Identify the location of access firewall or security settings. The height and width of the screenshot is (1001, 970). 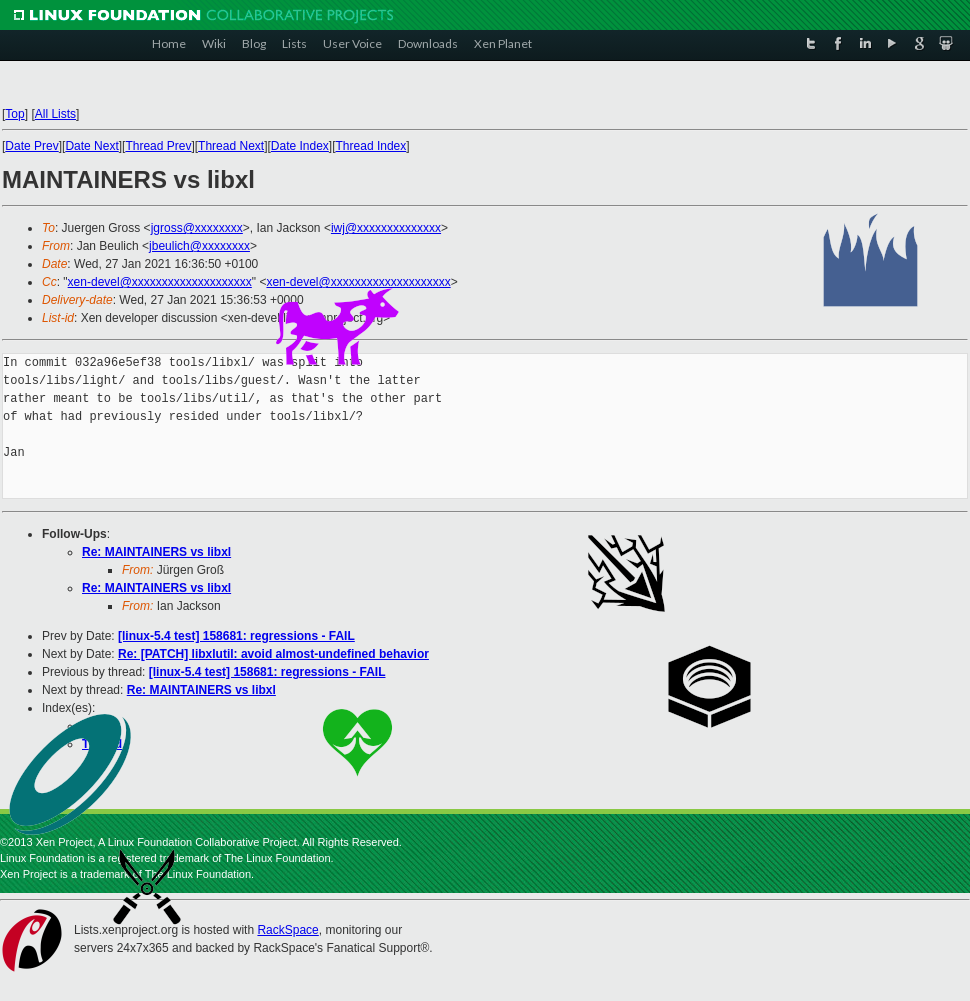
(870, 259).